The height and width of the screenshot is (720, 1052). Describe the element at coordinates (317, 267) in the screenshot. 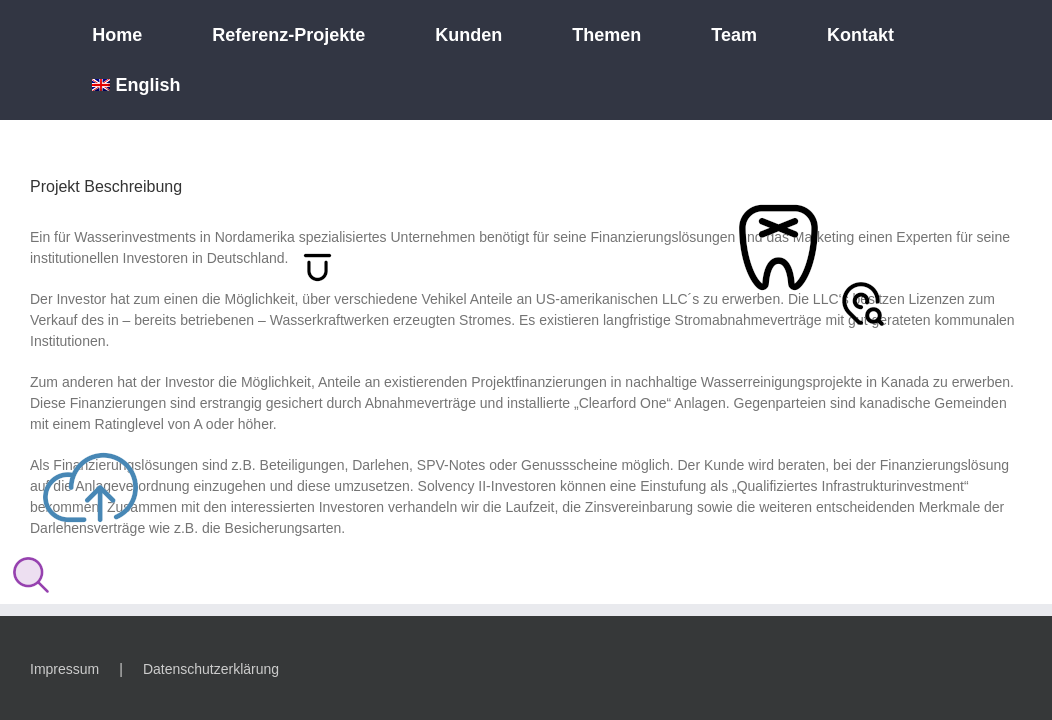

I see `apply overline text formatting` at that location.